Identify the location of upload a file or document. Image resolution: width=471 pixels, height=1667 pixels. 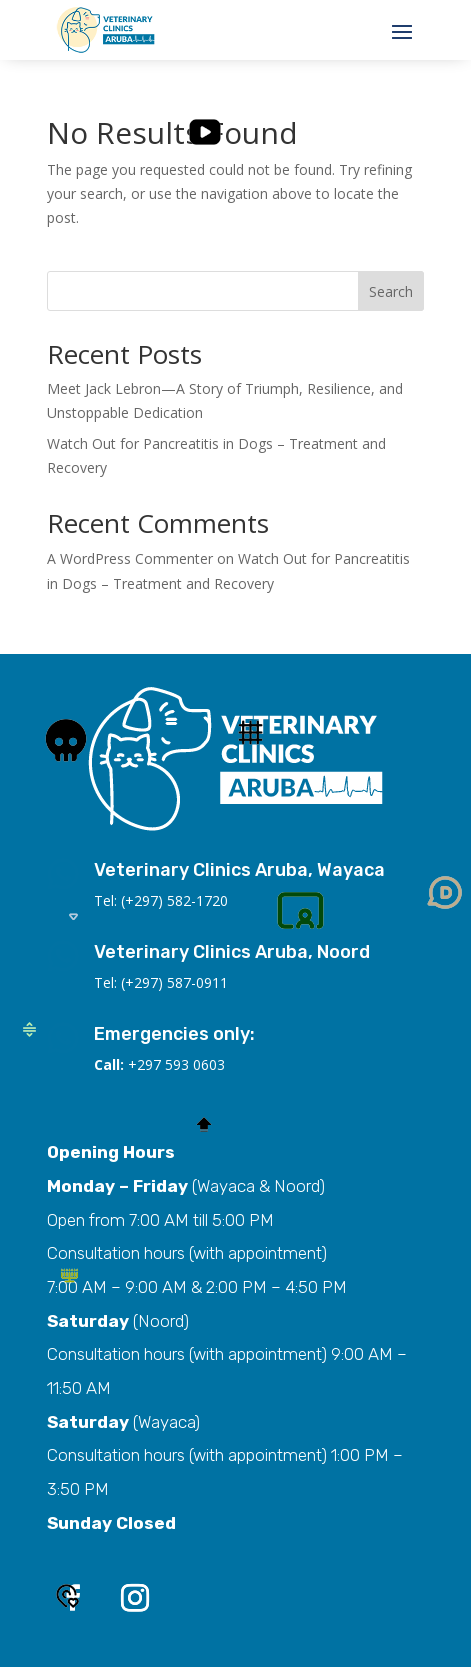
(204, 1125).